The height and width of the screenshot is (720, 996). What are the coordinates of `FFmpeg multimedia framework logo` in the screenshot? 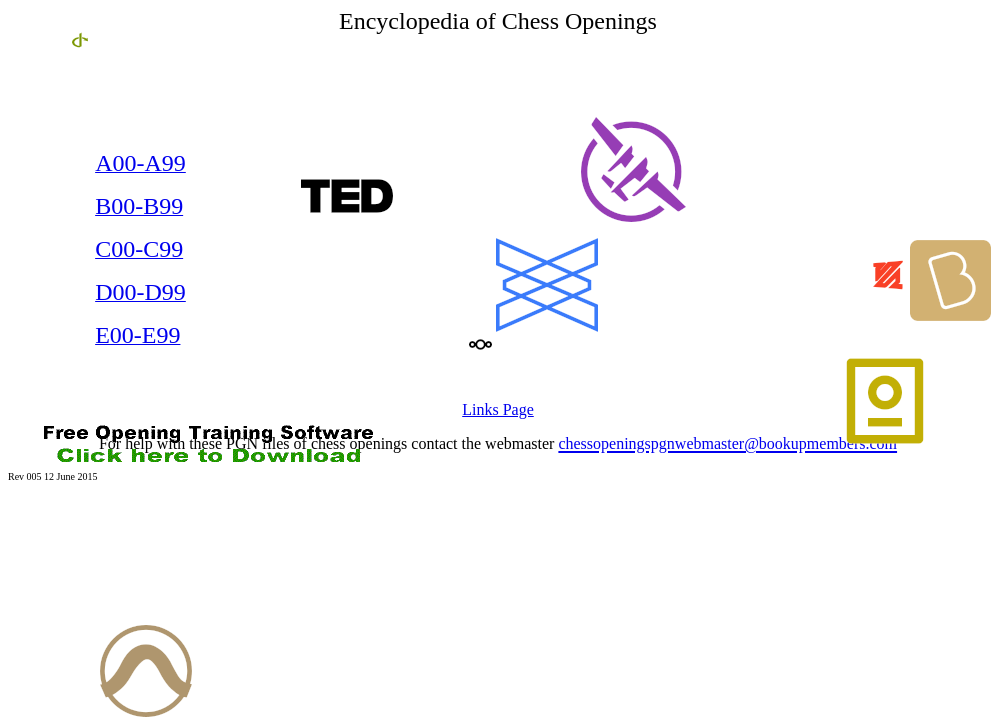 It's located at (888, 275).